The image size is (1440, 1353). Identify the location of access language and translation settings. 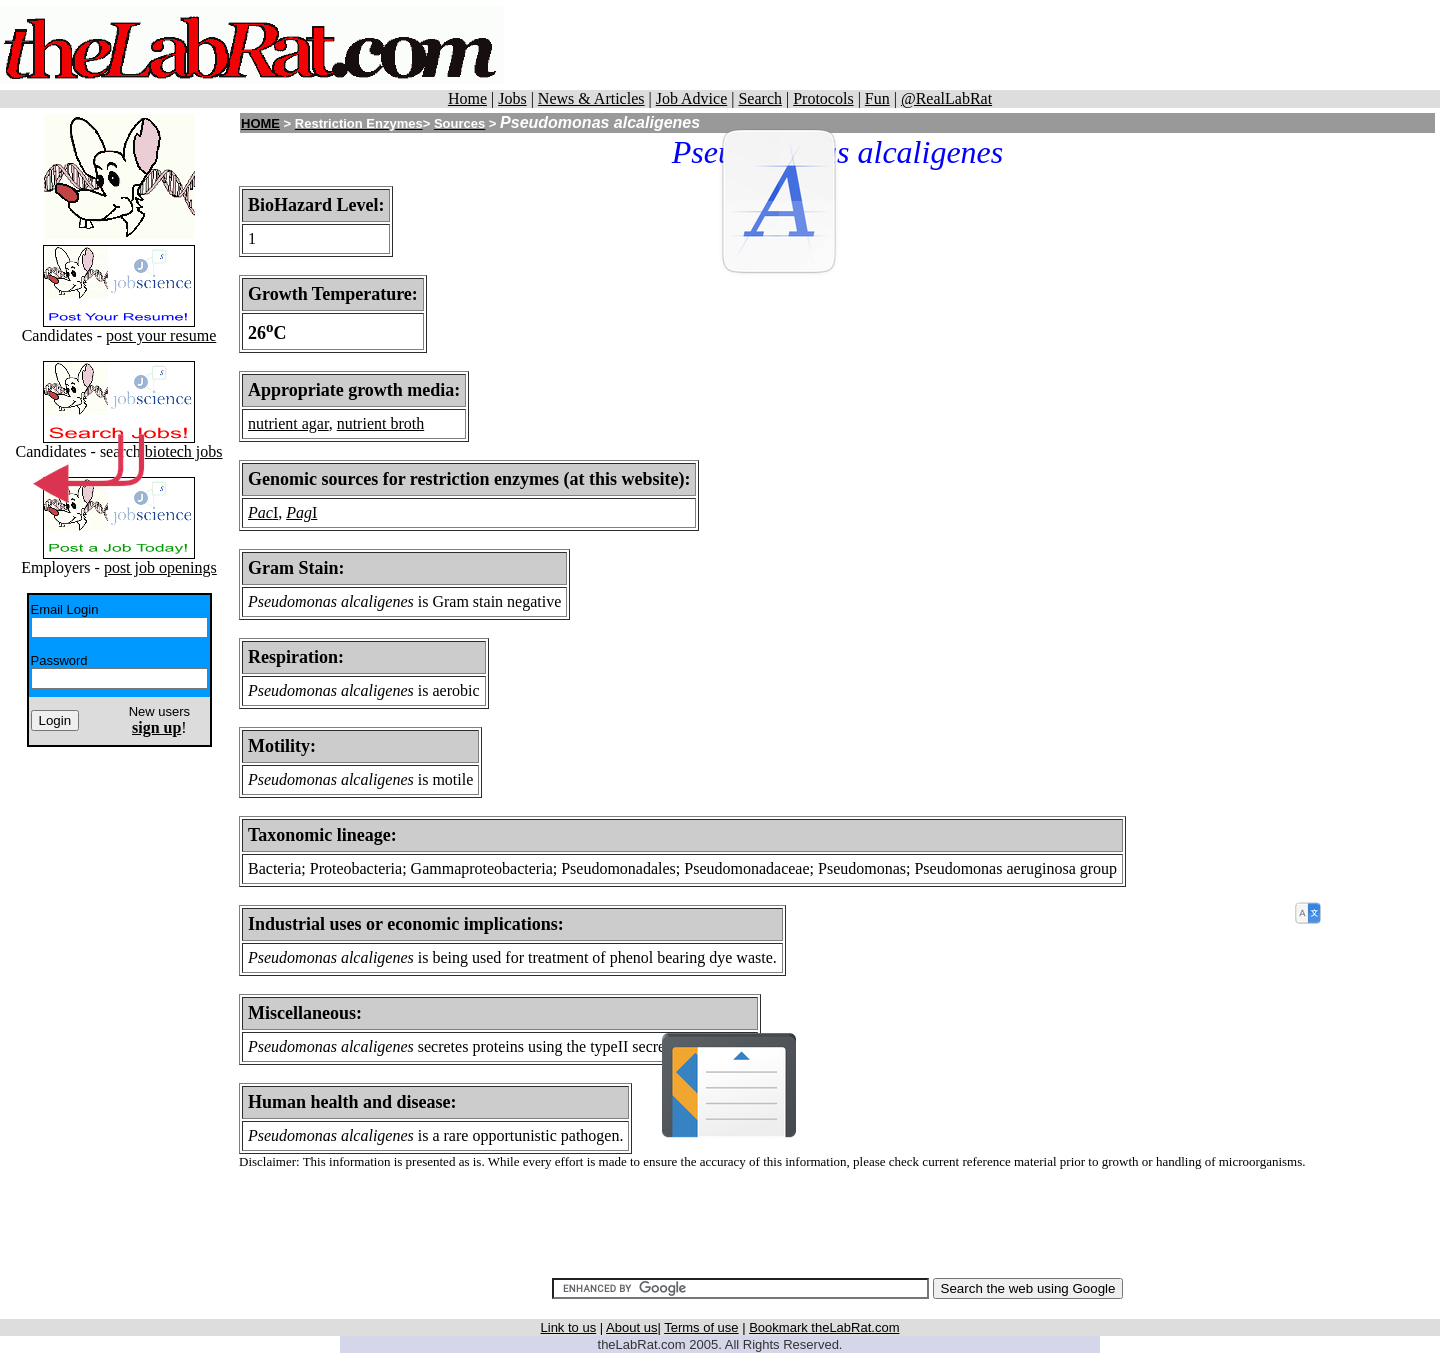
(1308, 913).